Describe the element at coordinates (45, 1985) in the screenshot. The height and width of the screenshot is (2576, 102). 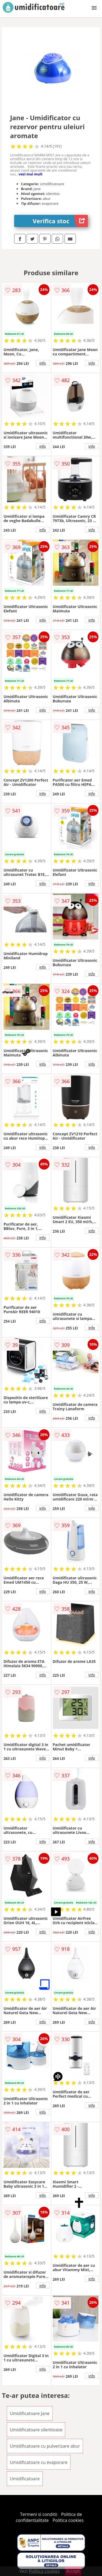
I see `view document or paper file` at that location.